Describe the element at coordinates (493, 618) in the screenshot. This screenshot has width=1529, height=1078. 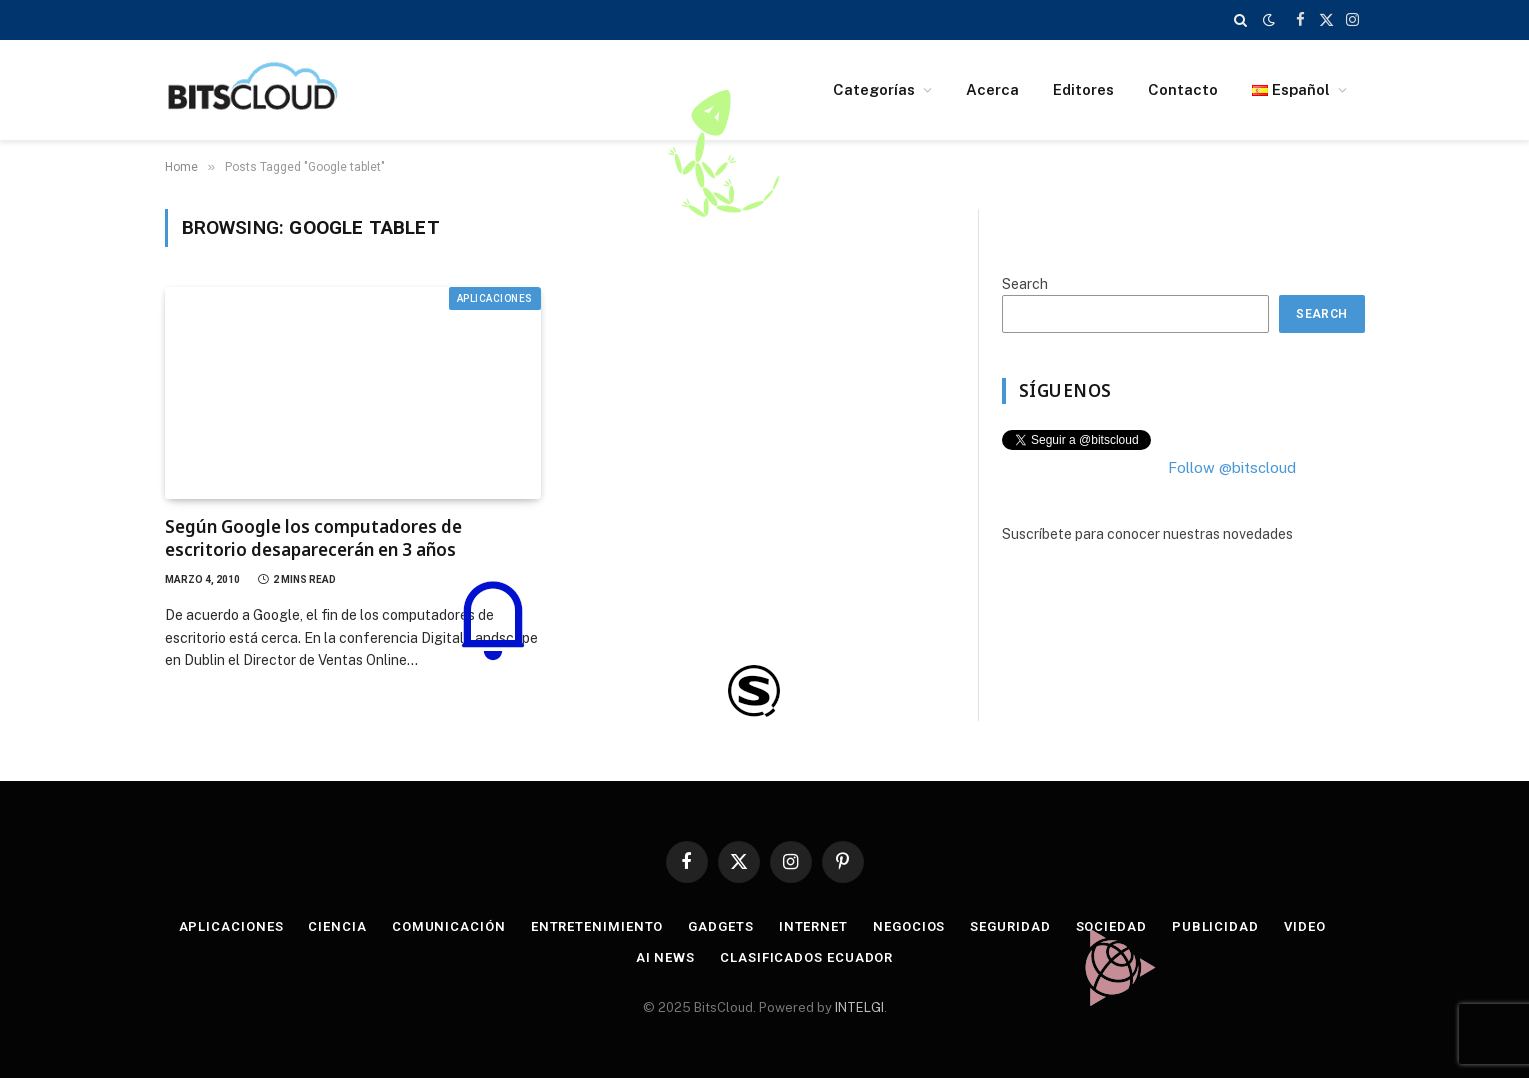
I see `view notifications` at that location.